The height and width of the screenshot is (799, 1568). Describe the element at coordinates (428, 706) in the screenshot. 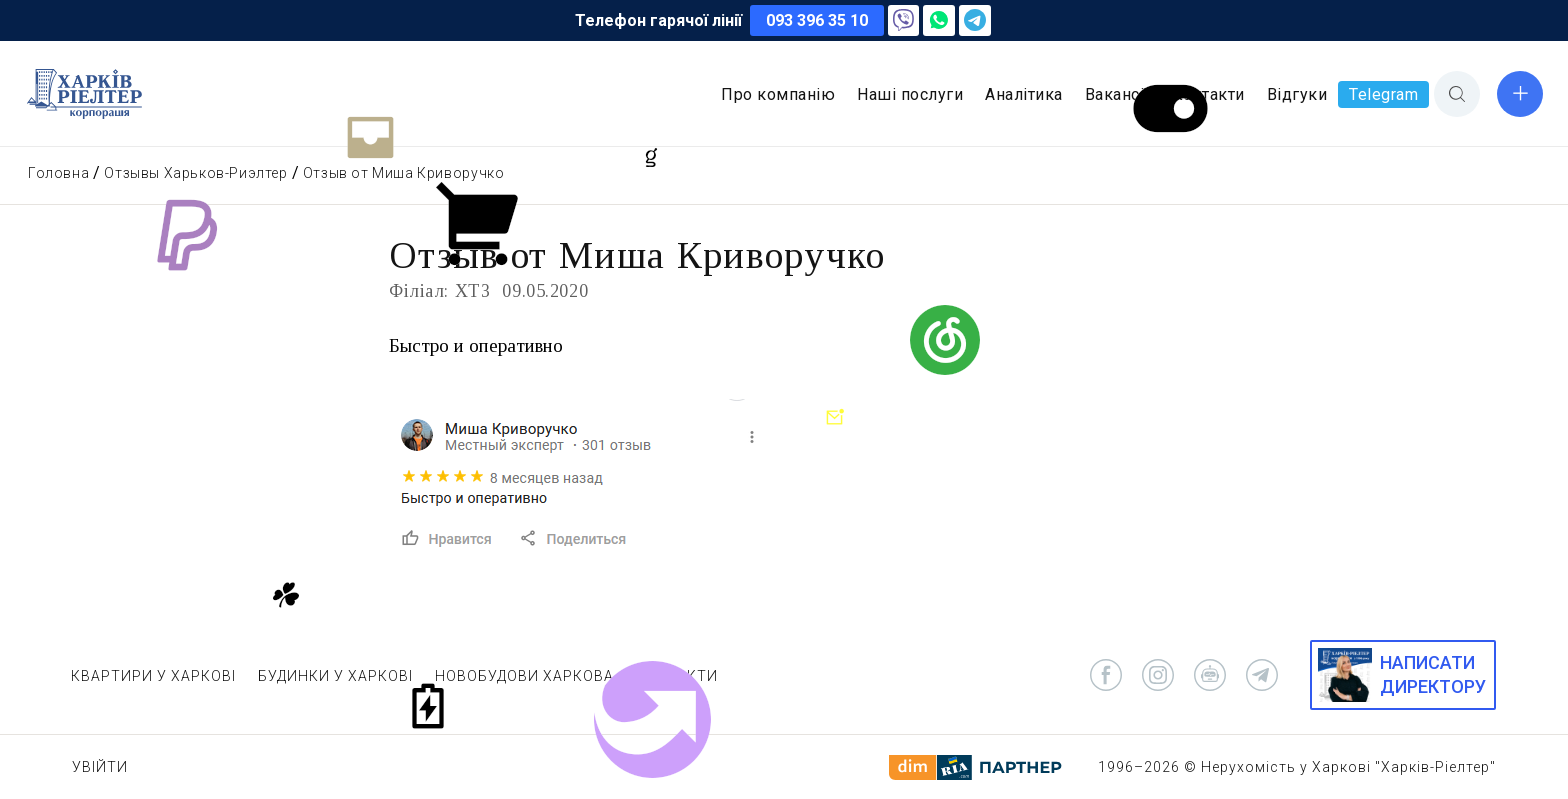

I see `battery charging status indicator` at that location.